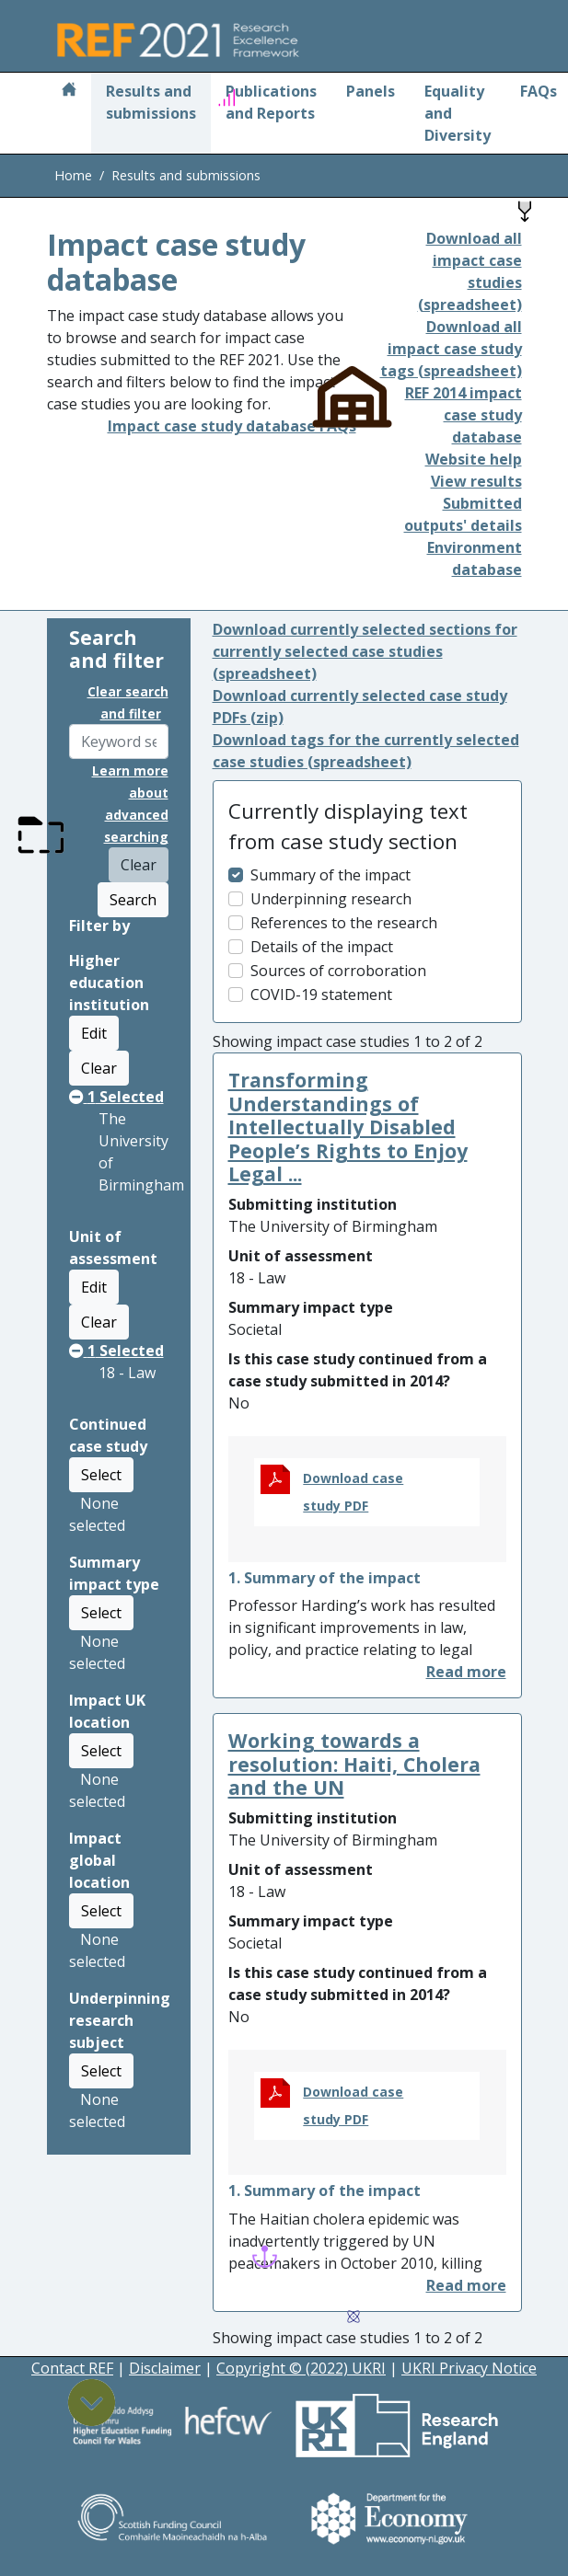 This screenshot has width=568, height=2576. Describe the element at coordinates (230, 97) in the screenshot. I see `indicates strong cellular network signal` at that location.